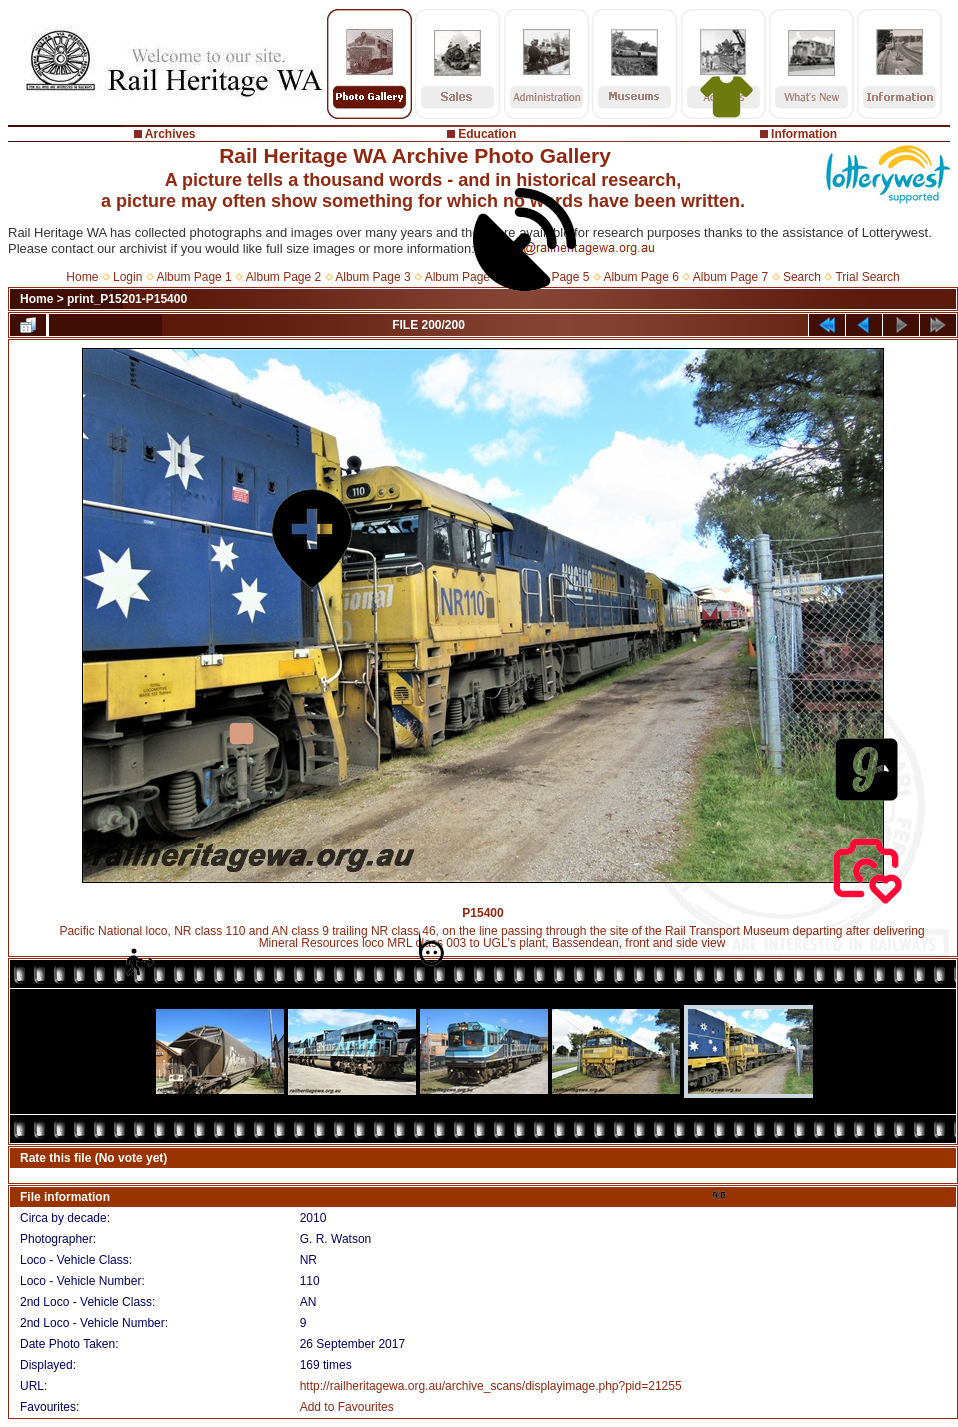 The width and height of the screenshot is (958, 1427). I want to click on add a new location pin, so click(312, 539).